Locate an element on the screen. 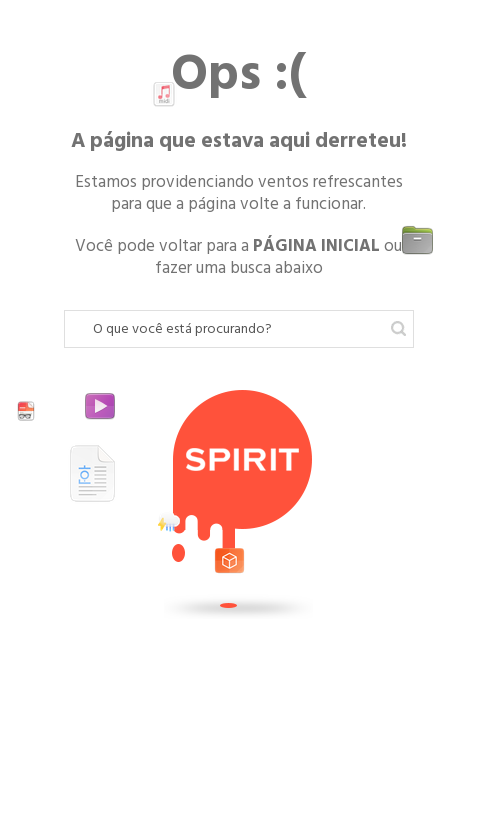 Image resolution: width=478 pixels, height=819 pixels. hancom hangul word processor document file is located at coordinates (92, 473).